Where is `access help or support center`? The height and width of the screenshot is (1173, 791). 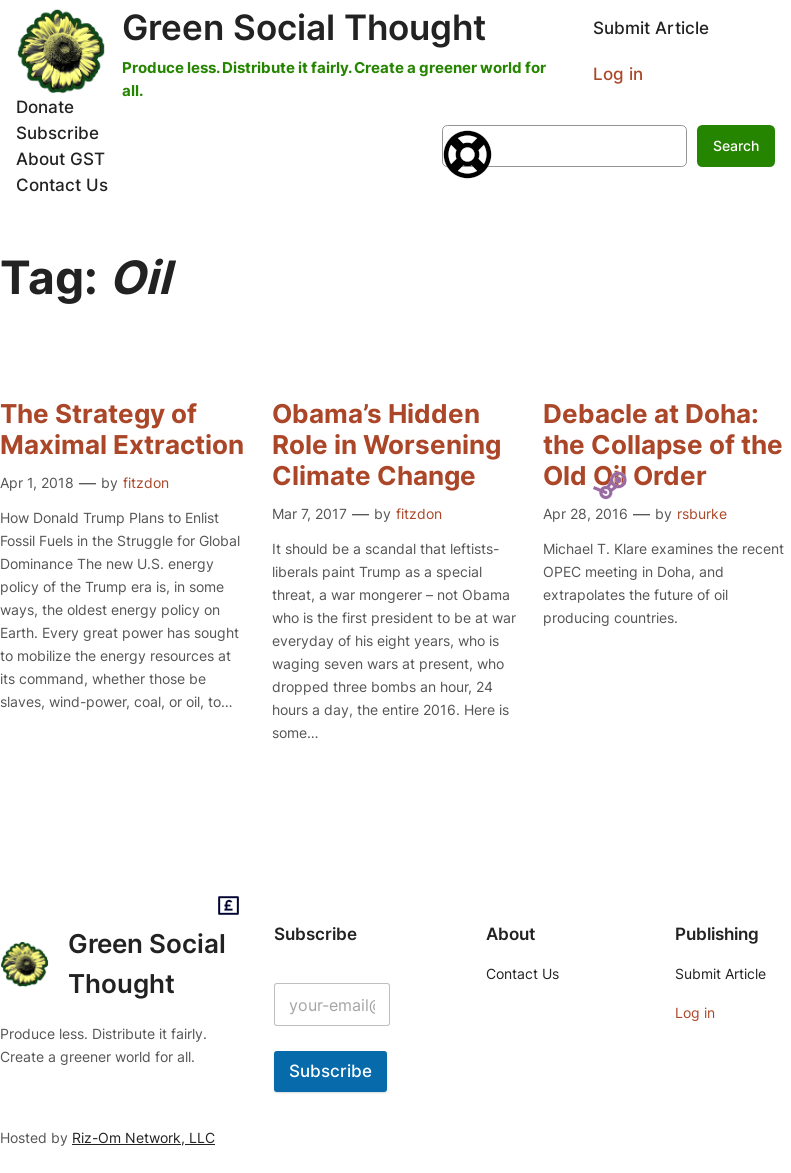 access help or support center is located at coordinates (467, 154).